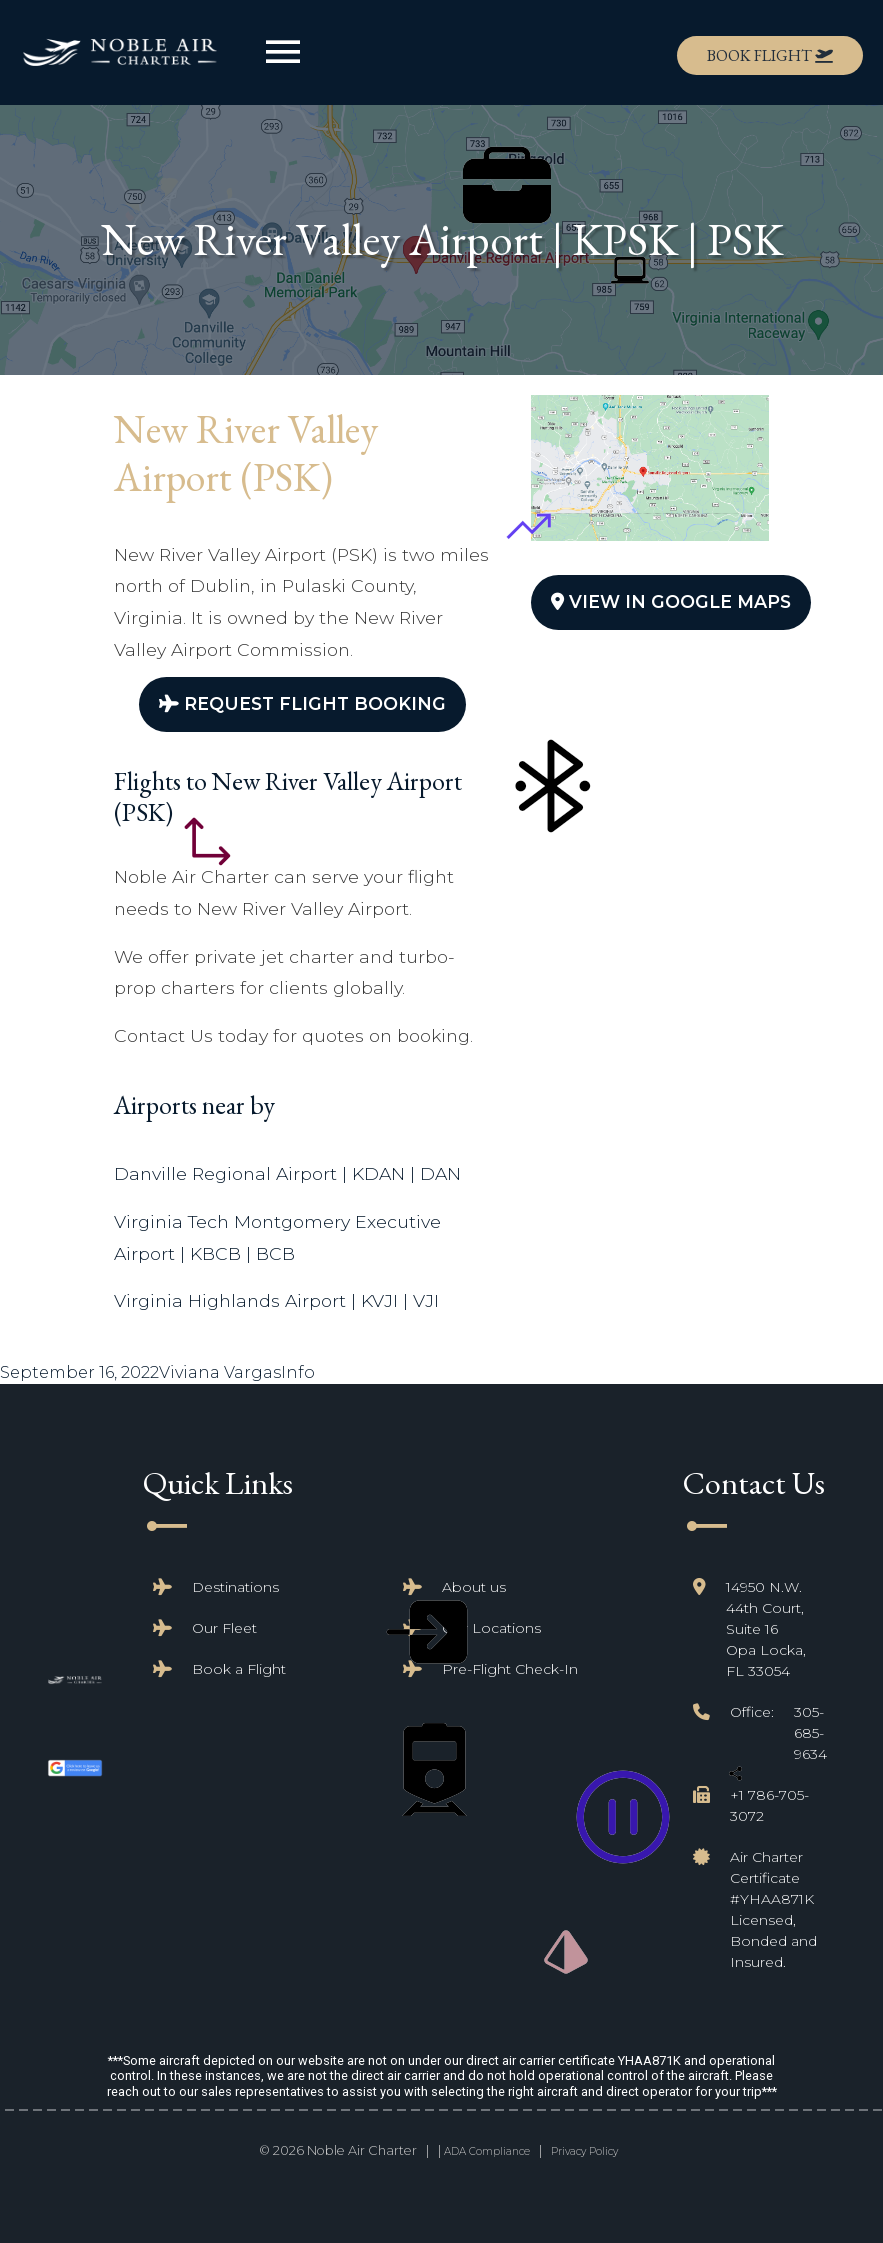 Image resolution: width=883 pixels, height=2243 pixels. What do you see at coordinates (623, 1817) in the screenshot?
I see `pause media playback` at bounding box center [623, 1817].